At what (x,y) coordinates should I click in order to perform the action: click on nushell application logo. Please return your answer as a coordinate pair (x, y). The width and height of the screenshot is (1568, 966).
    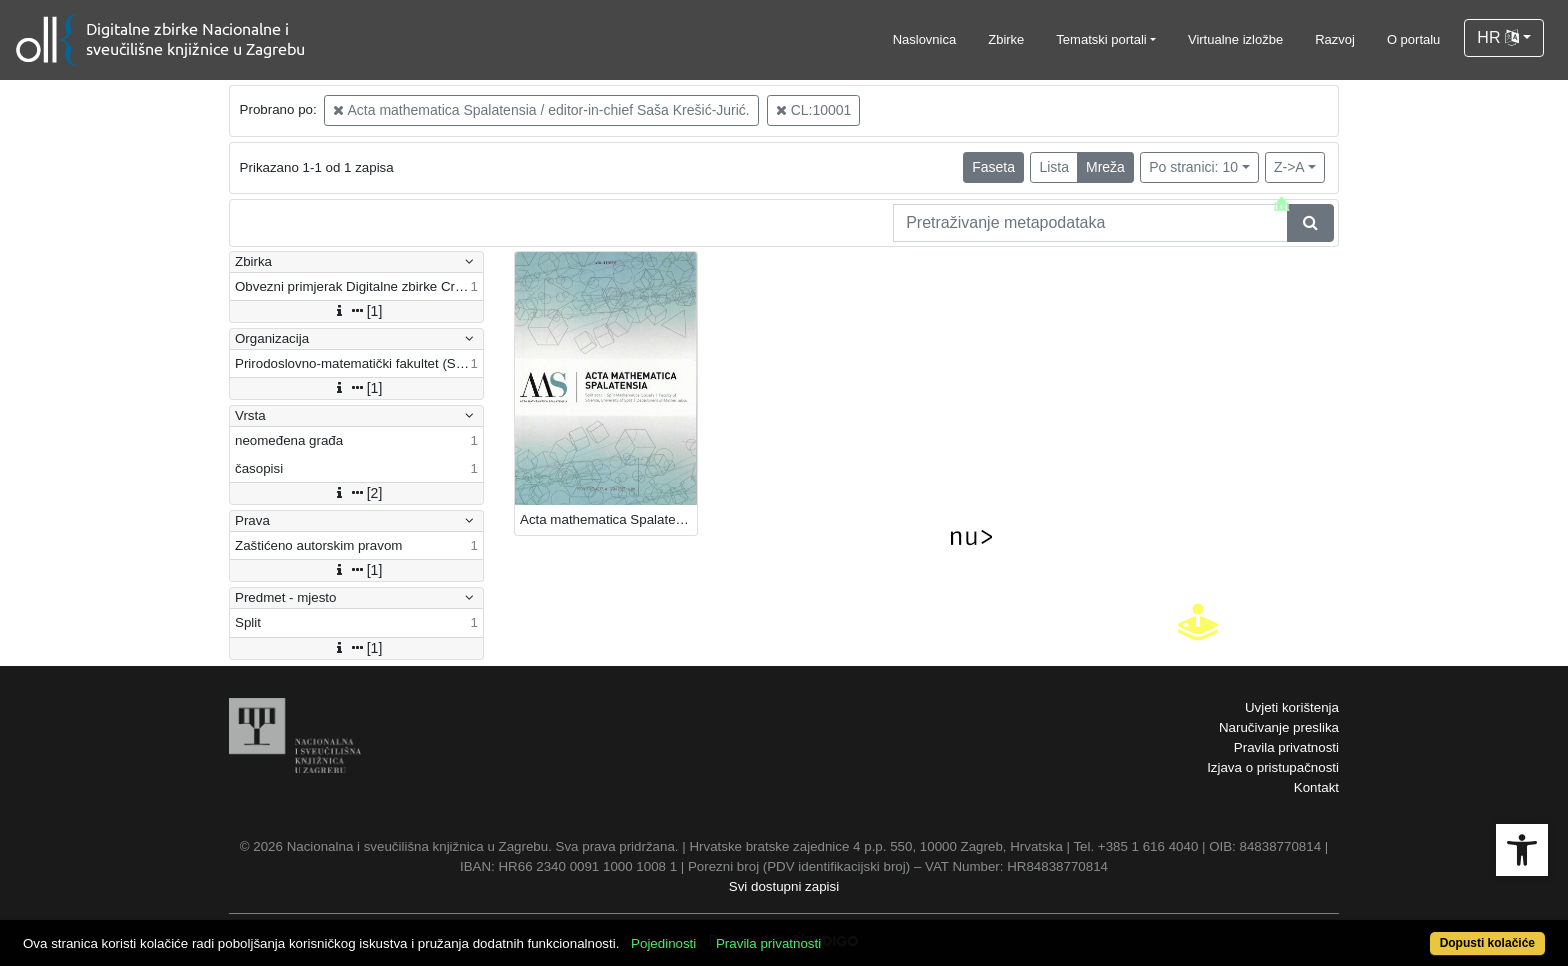
    Looking at the image, I should click on (971, 537).